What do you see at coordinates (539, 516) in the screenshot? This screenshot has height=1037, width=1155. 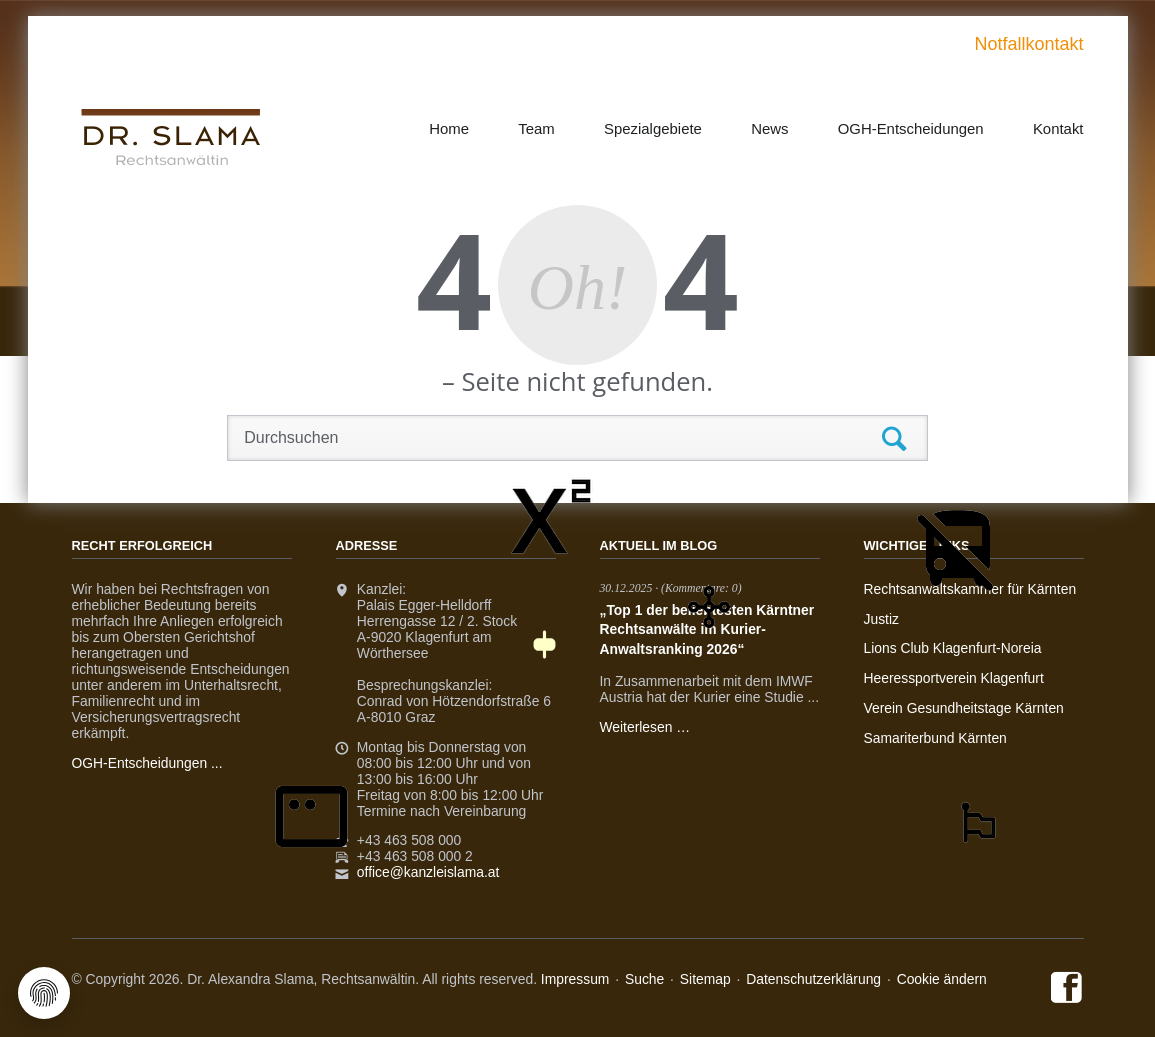 I see `format selected text as superscript` at bounding box center [539, 516].